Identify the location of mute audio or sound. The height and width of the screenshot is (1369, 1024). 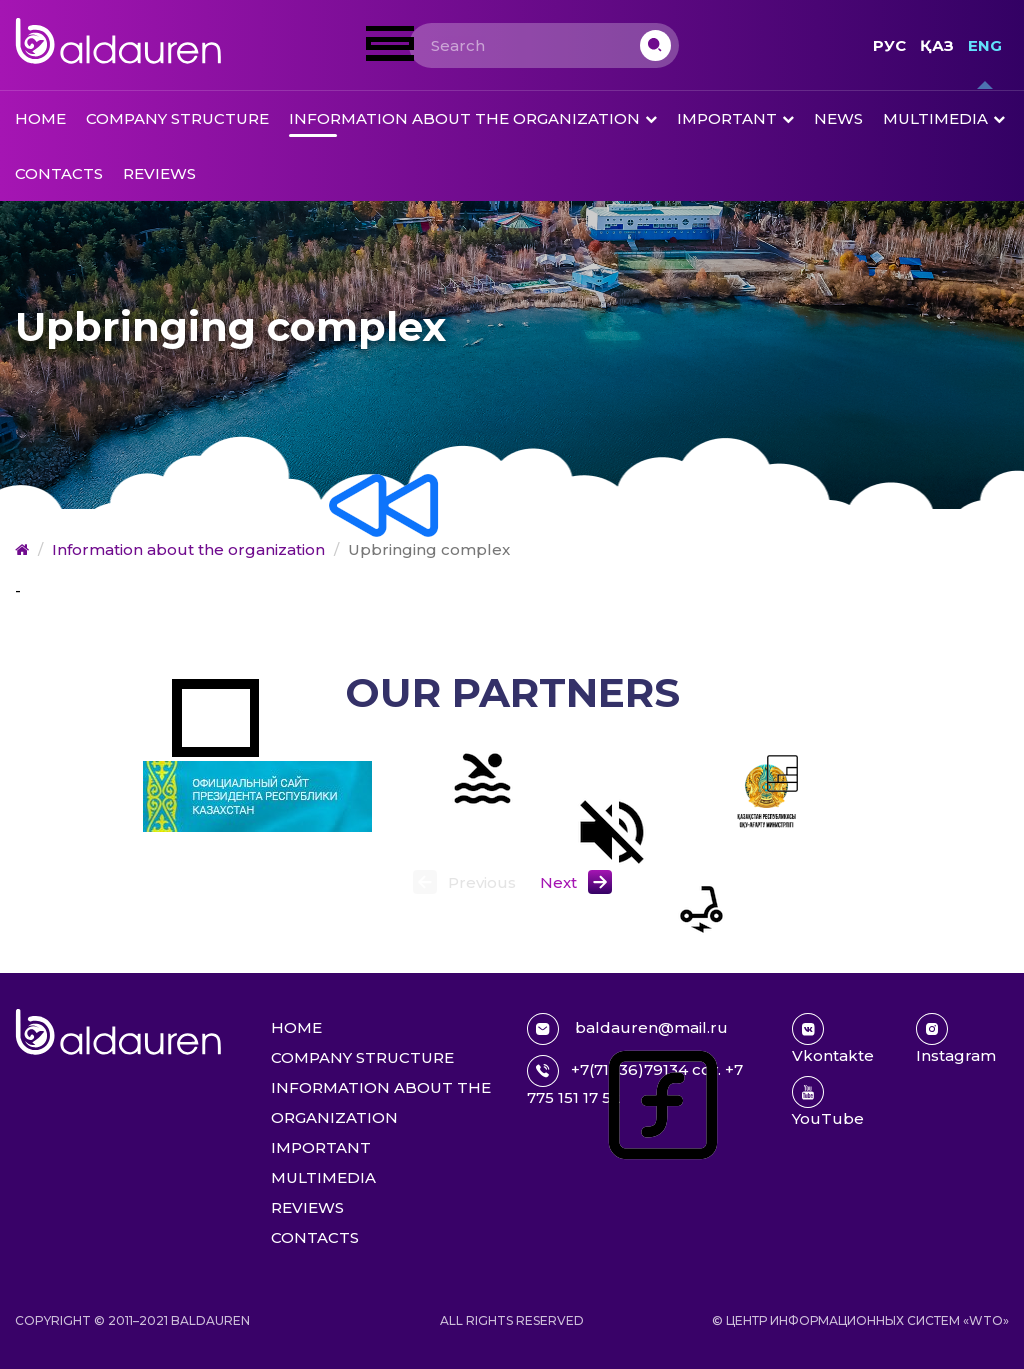
(612, 832).